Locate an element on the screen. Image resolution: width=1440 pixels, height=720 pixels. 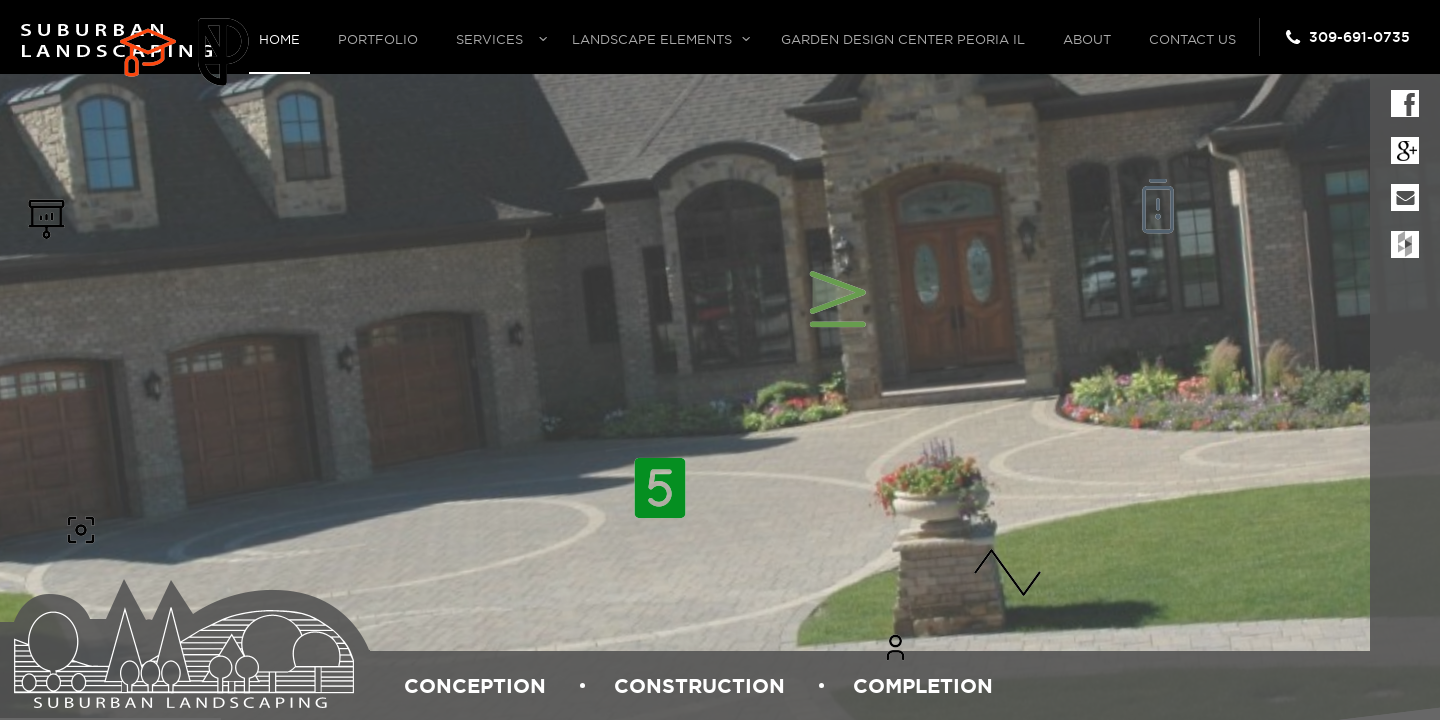
apply a "greater than or equal to" filter condition is located at coordinates (836, 300).